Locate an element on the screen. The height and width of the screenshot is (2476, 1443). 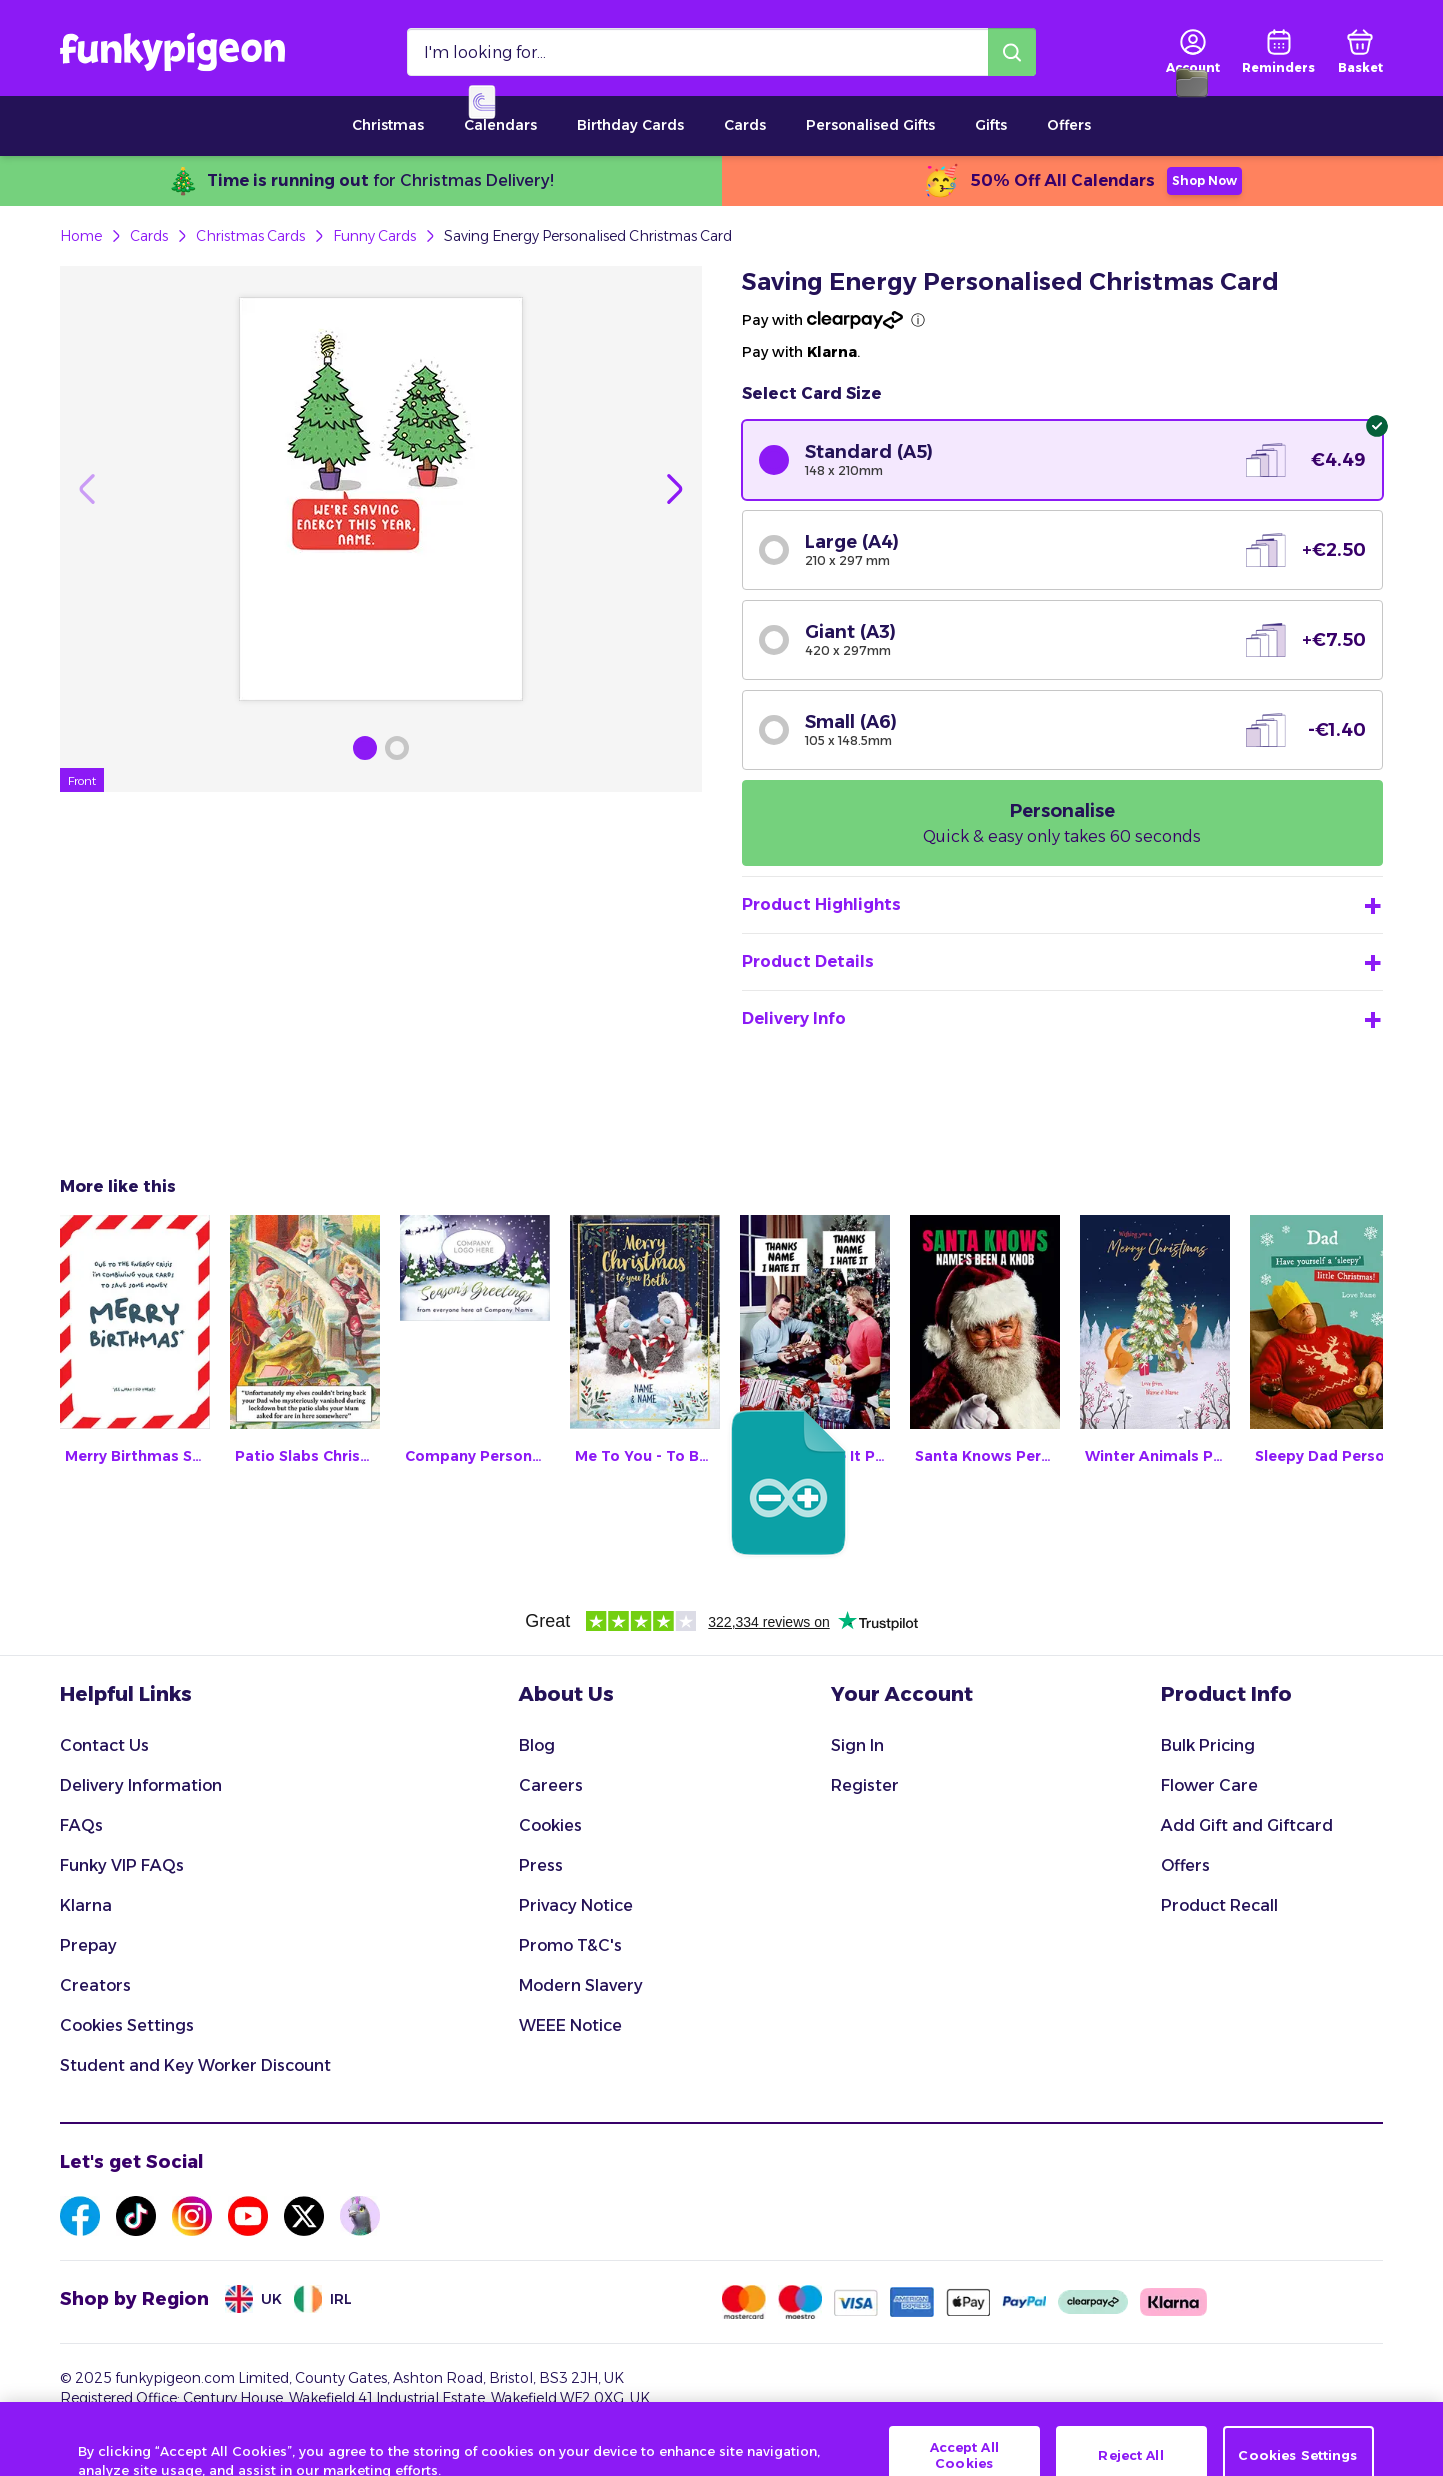
drop files here to add them to folder is located at coordinates (1192, 82).